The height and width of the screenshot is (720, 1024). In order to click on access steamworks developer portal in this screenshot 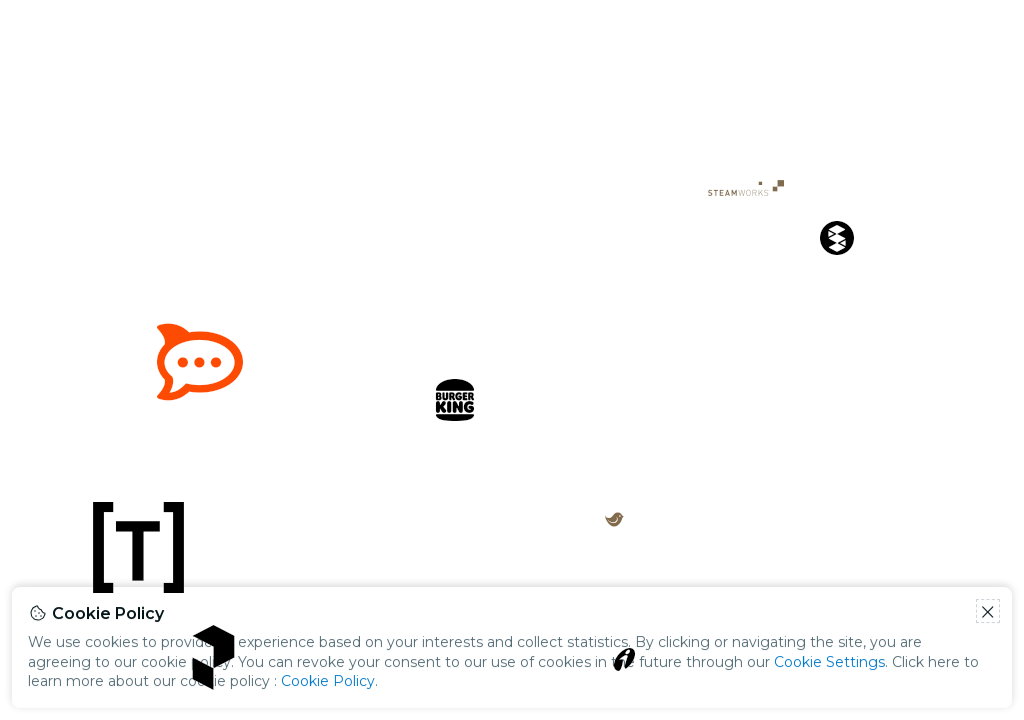, I will do `click(746, 188)`.